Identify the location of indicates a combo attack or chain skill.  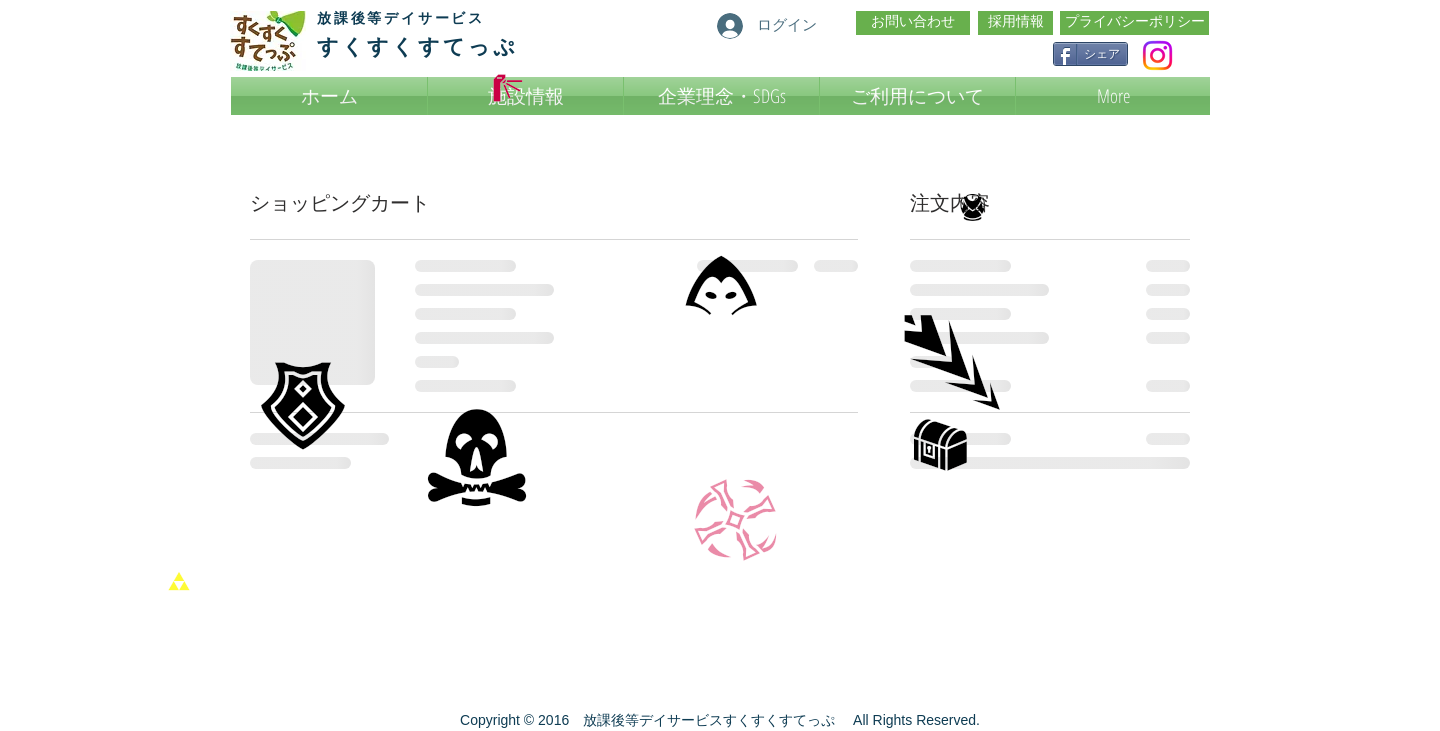
(952, 362).